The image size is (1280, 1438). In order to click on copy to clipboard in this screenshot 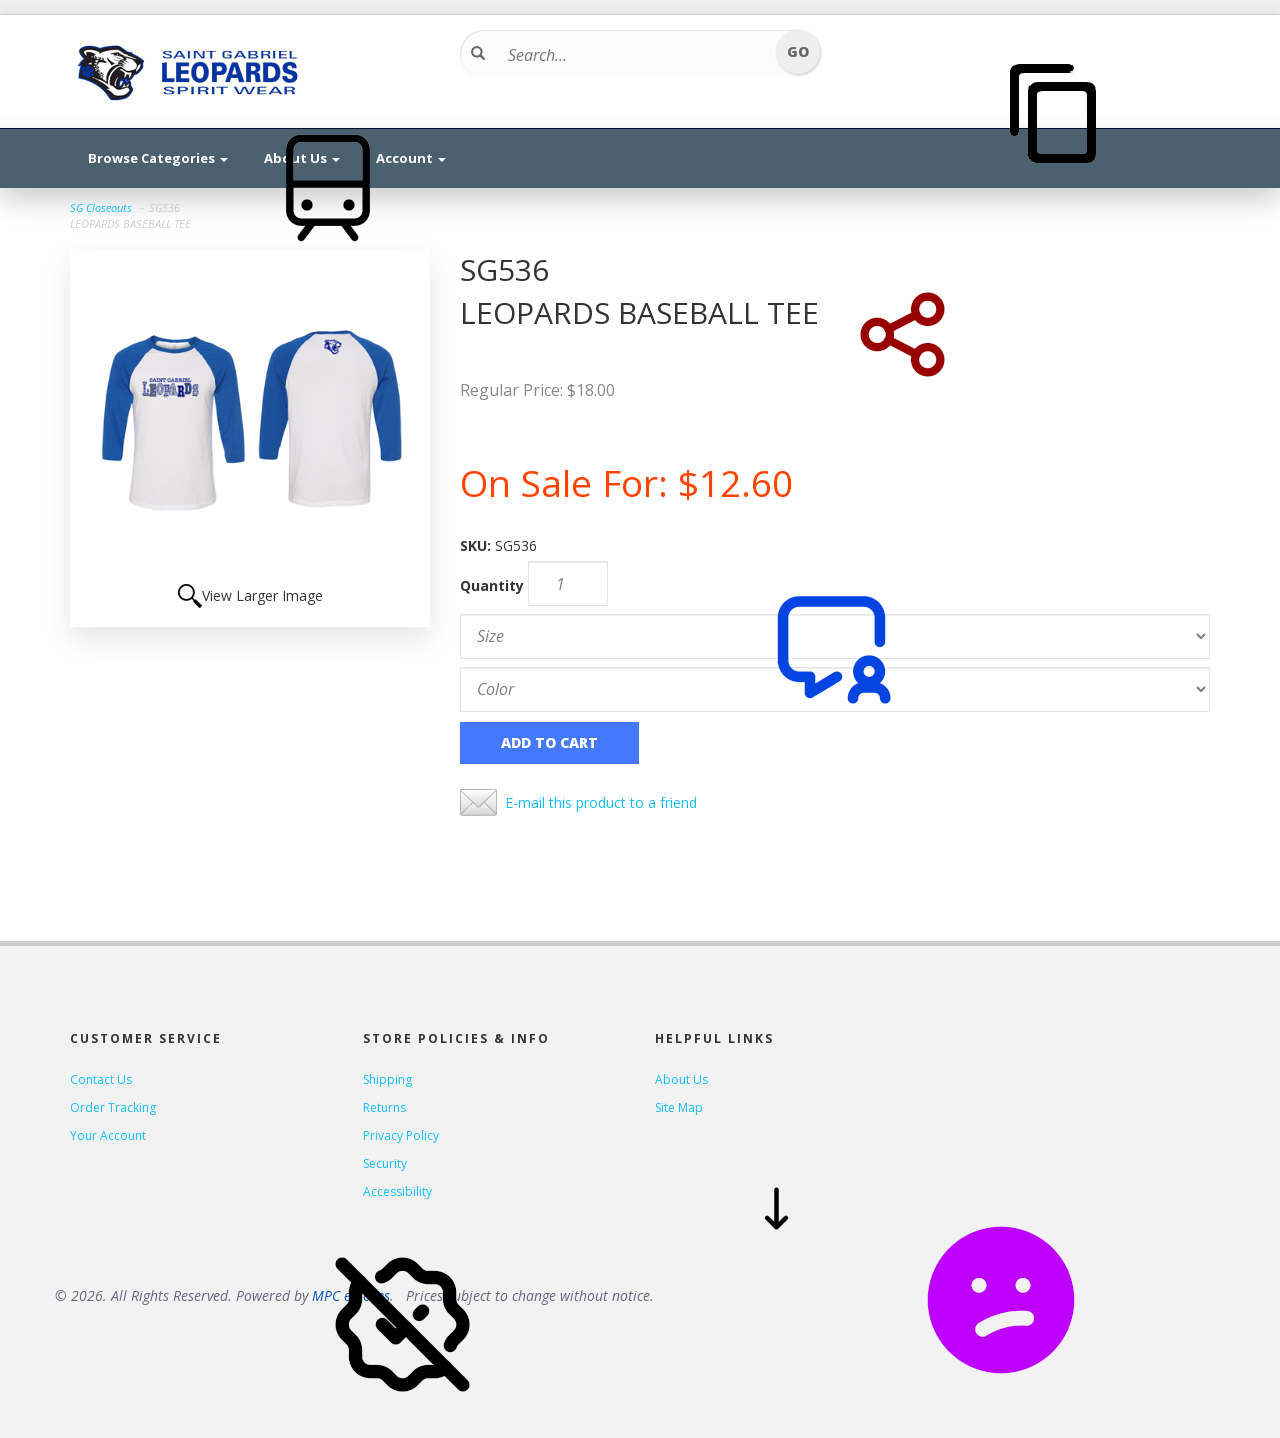, I will do `click(1055, 113)`.